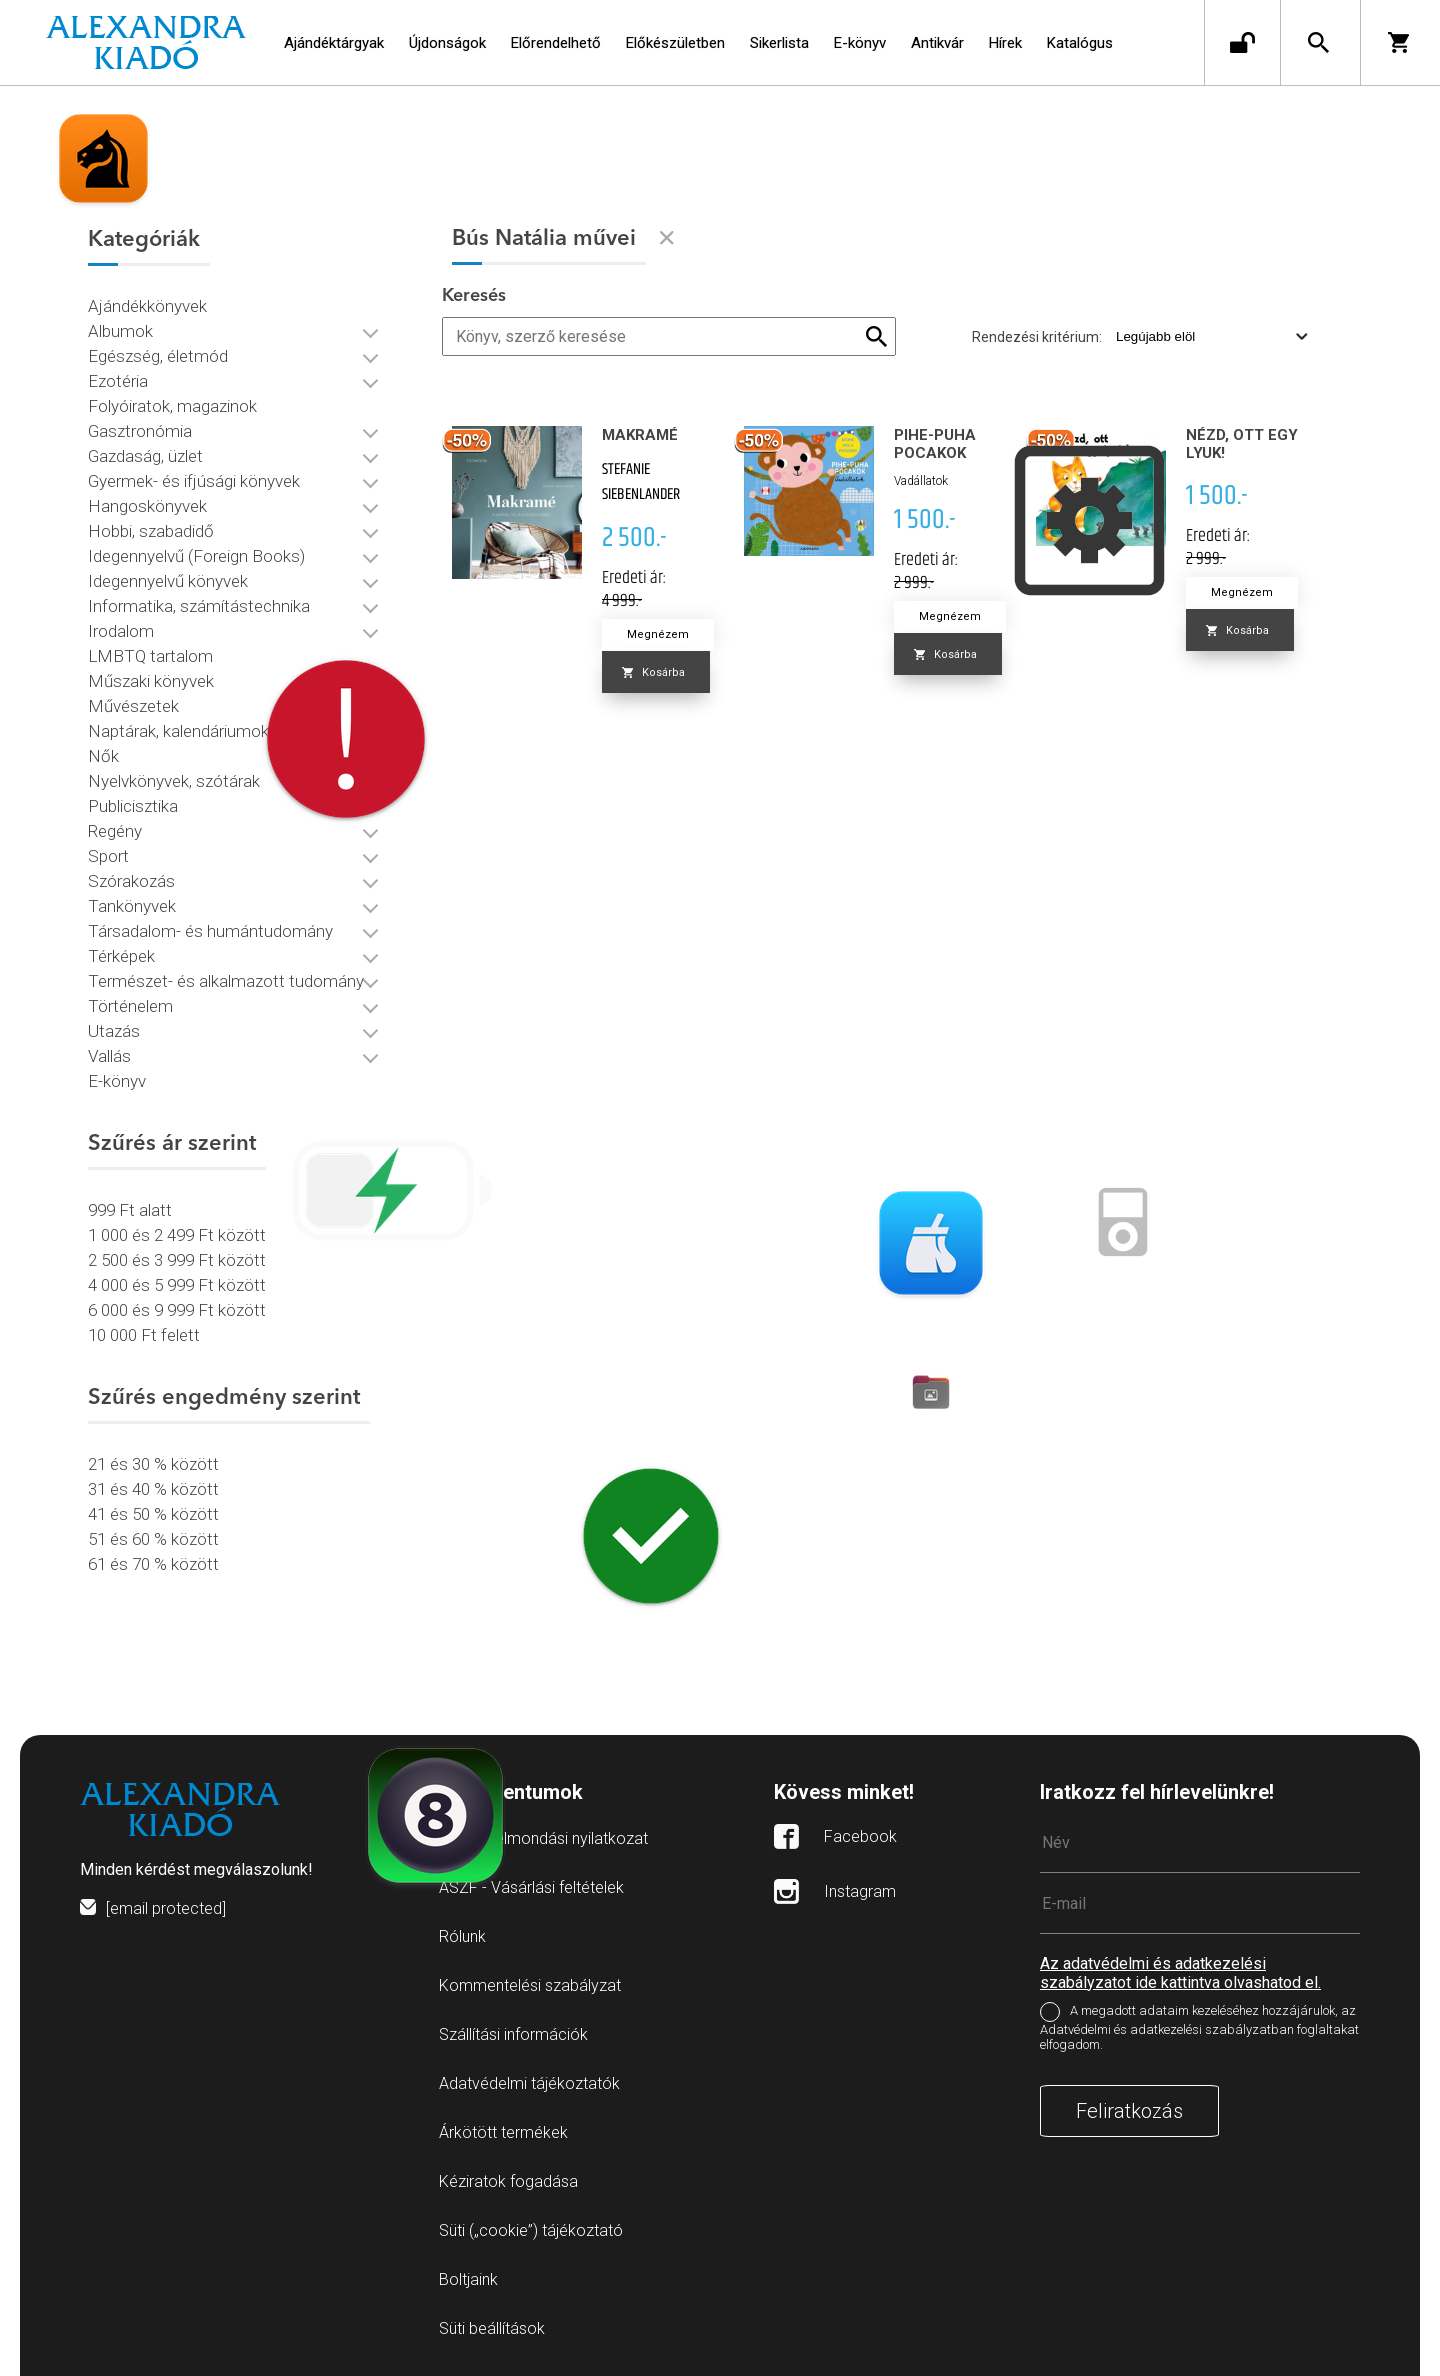 Image resolution: width=1440 pixels, height=2376 pixels. I want to click on access media player device, so click(1123, 1222).